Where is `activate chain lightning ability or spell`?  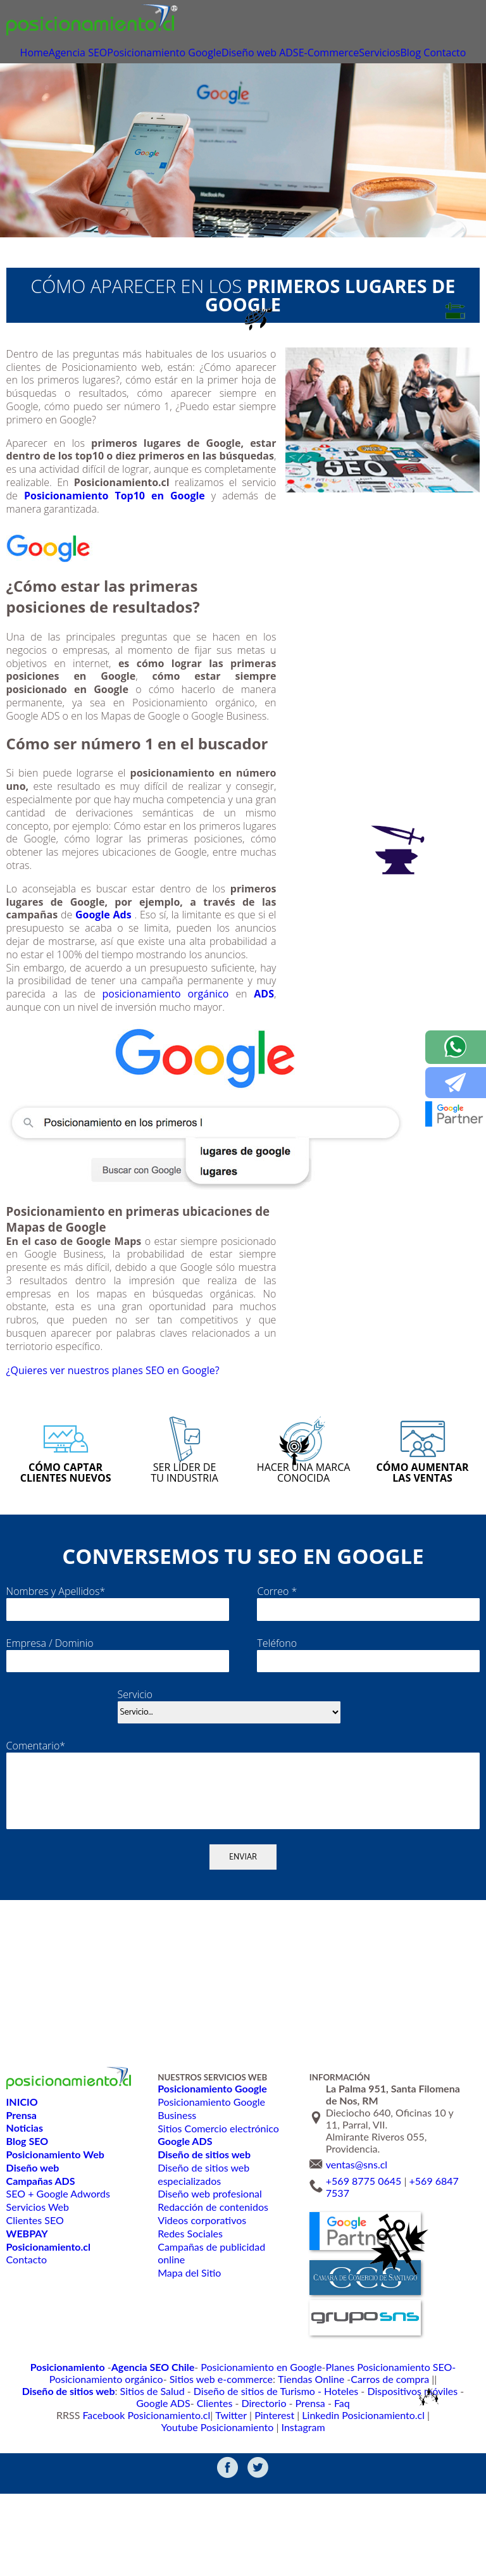 activate chain lightning ability or spell is located at coordinates (428, 2397).